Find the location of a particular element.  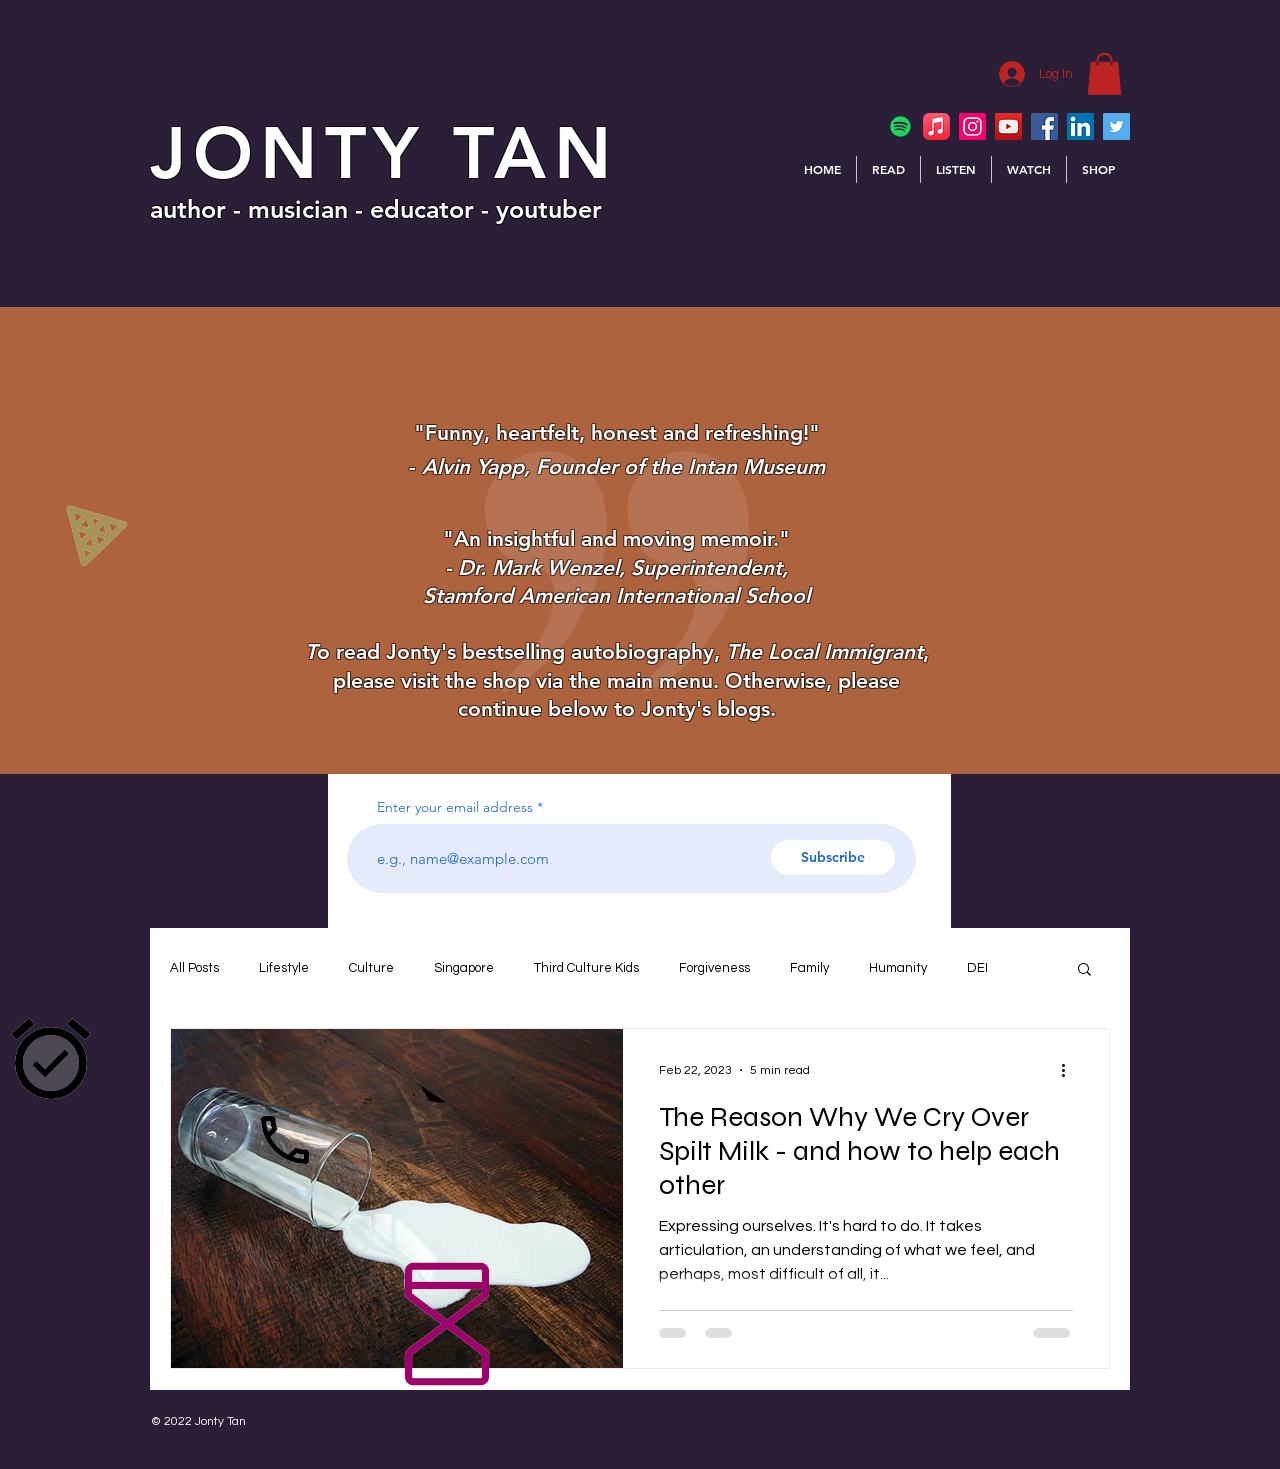

three.js library or 3D graphics project is located at coordinates (95, 534).